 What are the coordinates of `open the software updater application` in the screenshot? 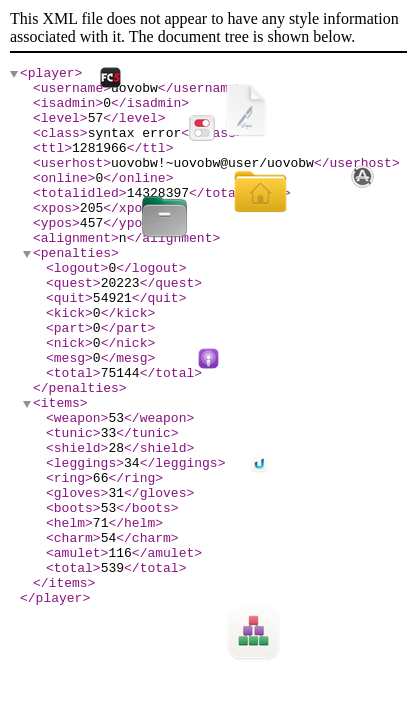 It's located at (362, 176).